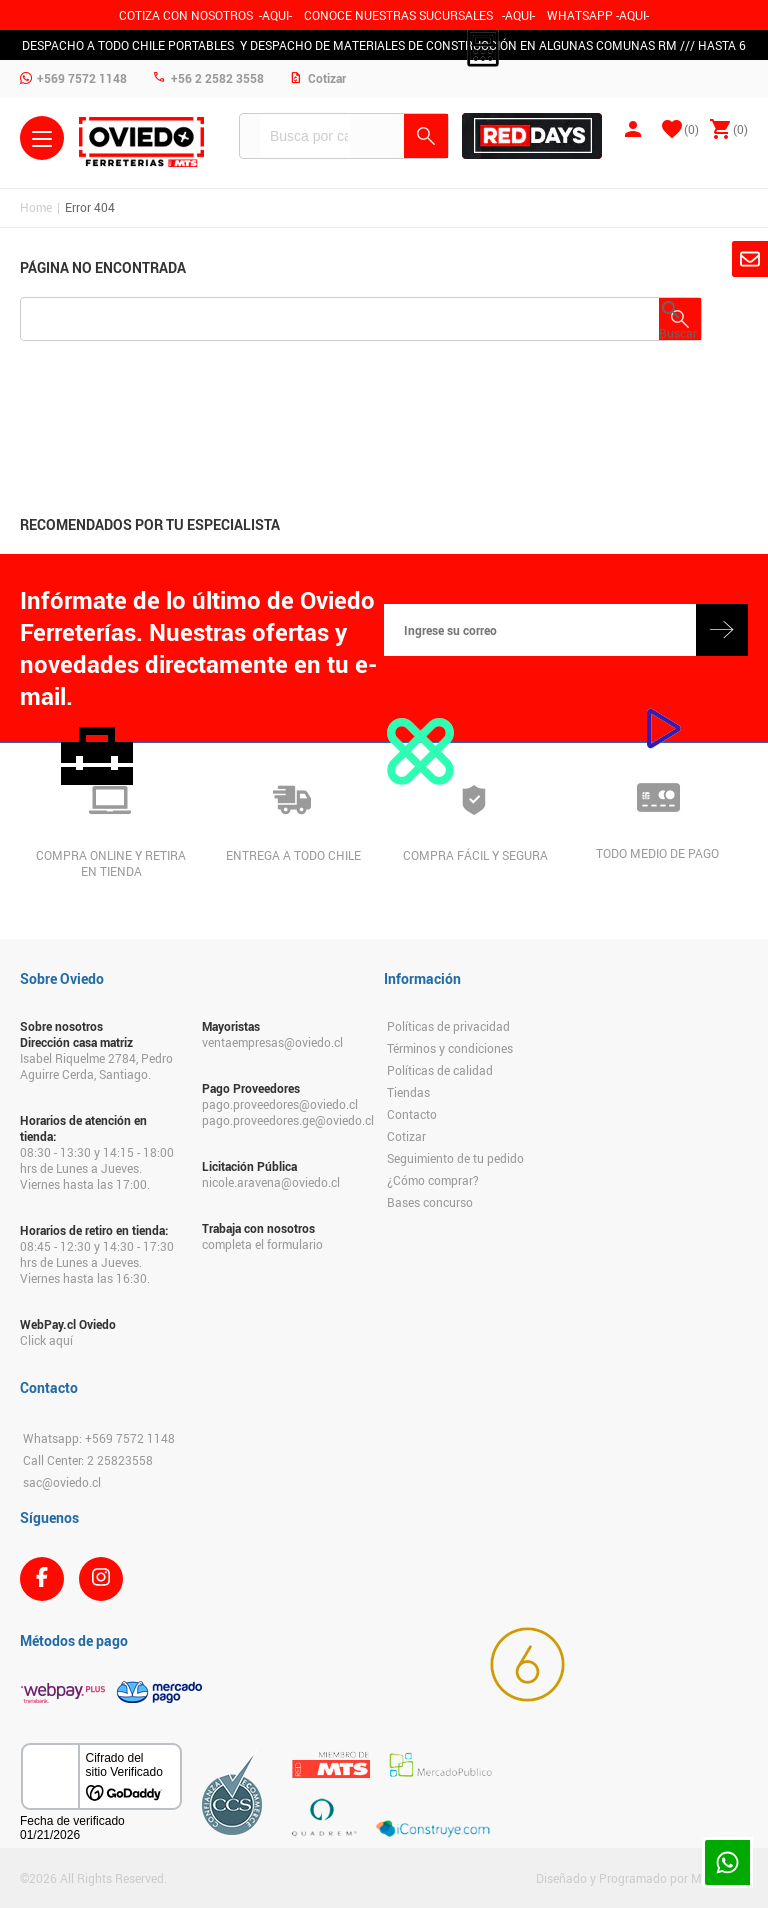  What do you see at coordinates (97, 756) in the screenshot?
I see `access home repair services` at bounding box center [97, 756].